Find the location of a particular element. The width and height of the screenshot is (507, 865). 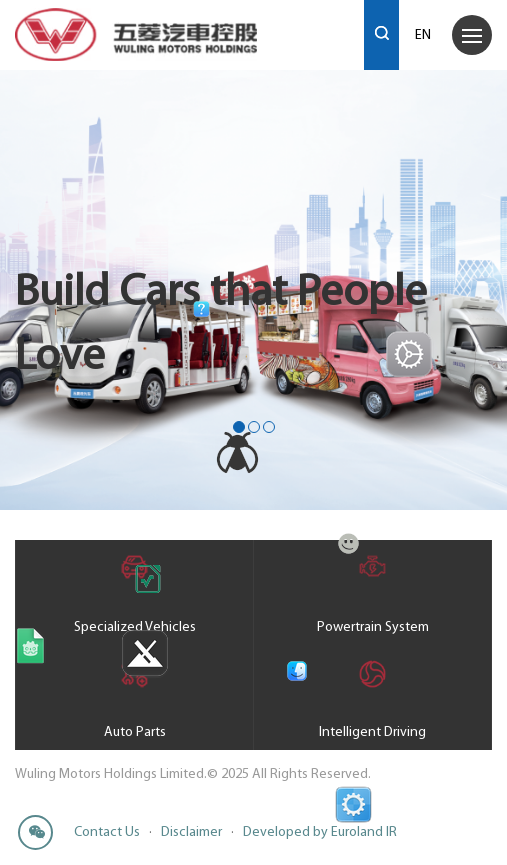

a godot shader file is located at coordinates (30, 646).